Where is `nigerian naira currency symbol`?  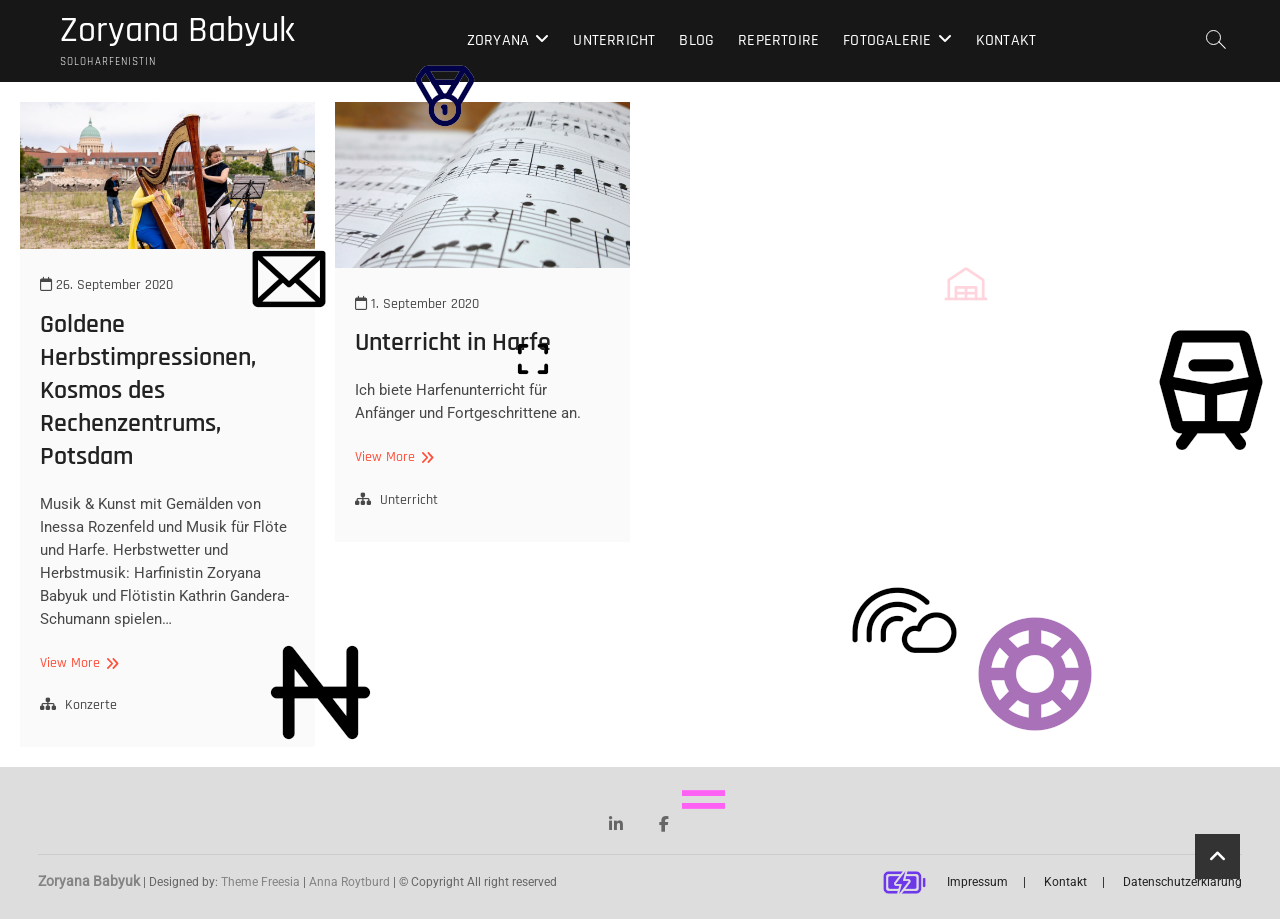
nigerian naira currency symbol is located at coordinates (320, 692).